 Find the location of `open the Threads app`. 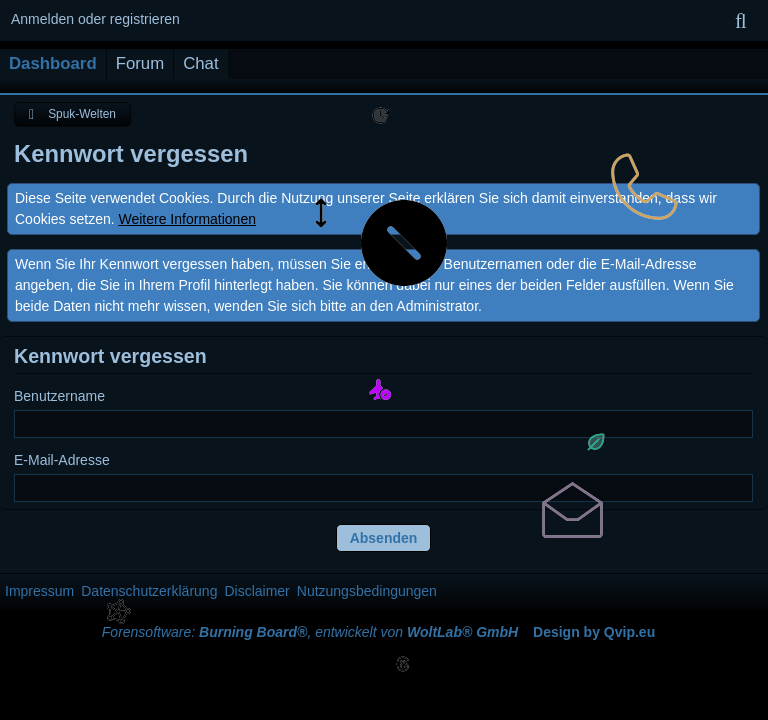

open the Threads app is located at coordinates (403, 664).